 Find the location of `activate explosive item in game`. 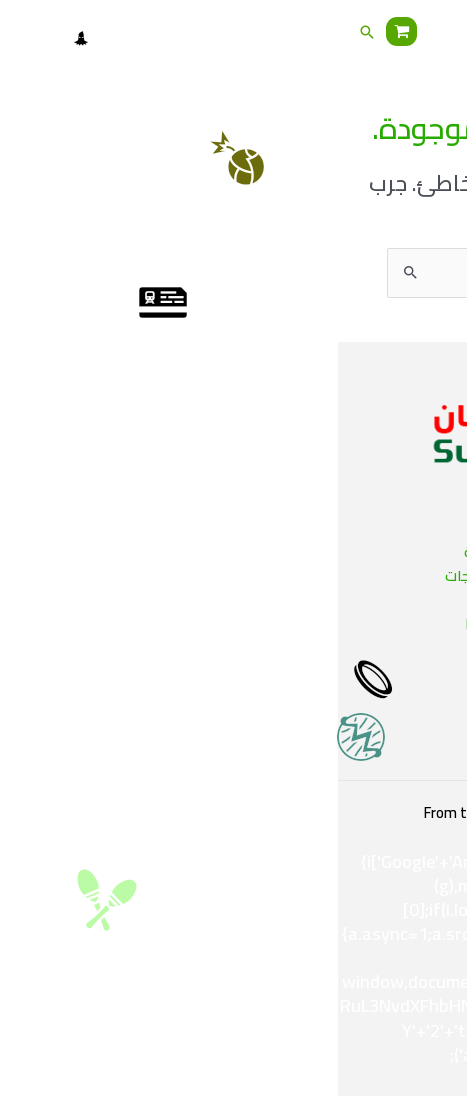

activate explosive item in game is located at coordinates (237, 158).